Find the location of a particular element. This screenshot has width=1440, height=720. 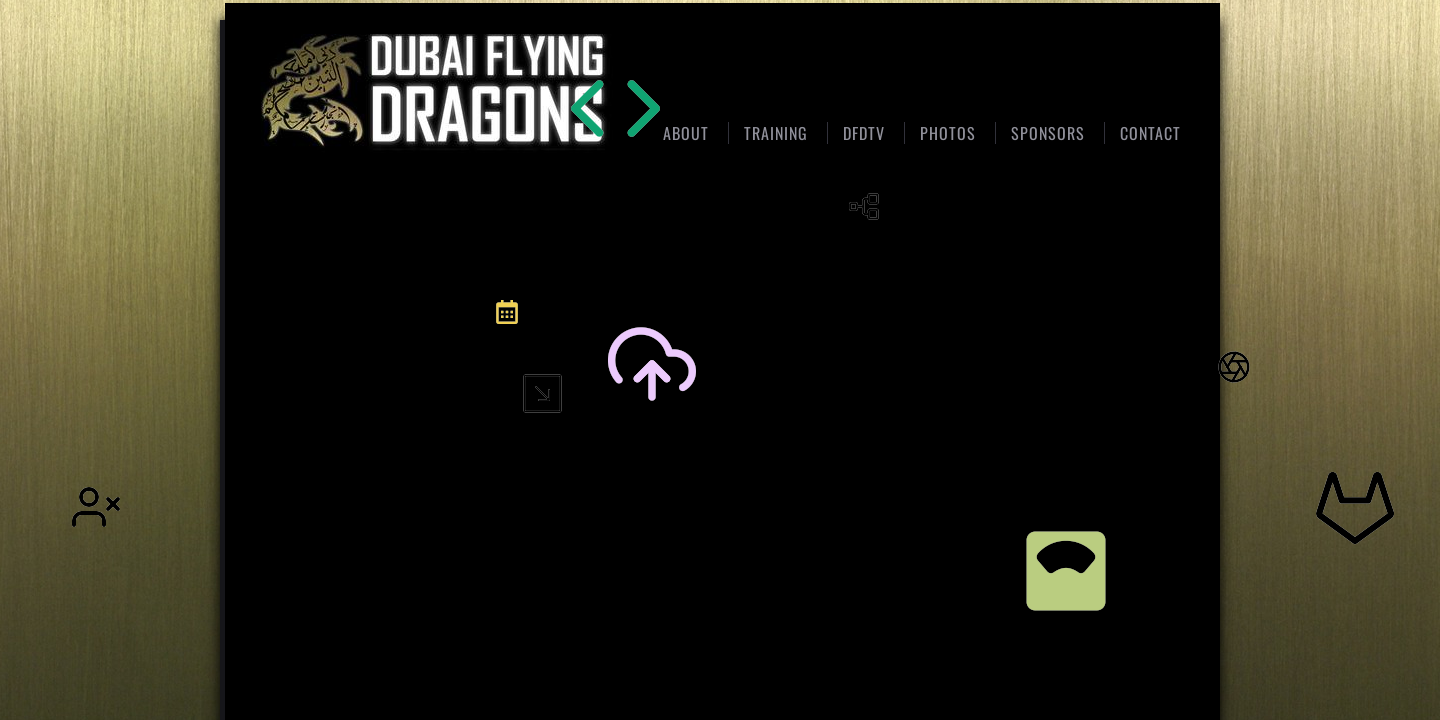

upload file to cloud storage is located at coordinates (652, 364).